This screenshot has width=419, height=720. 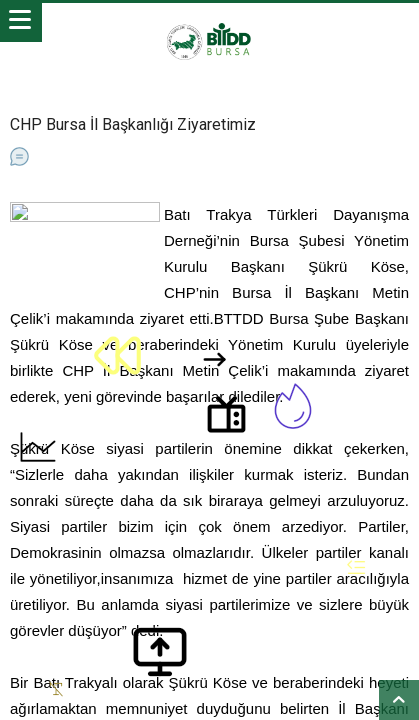 I want to click on decrease text indentation, so click(x=356, y=567).